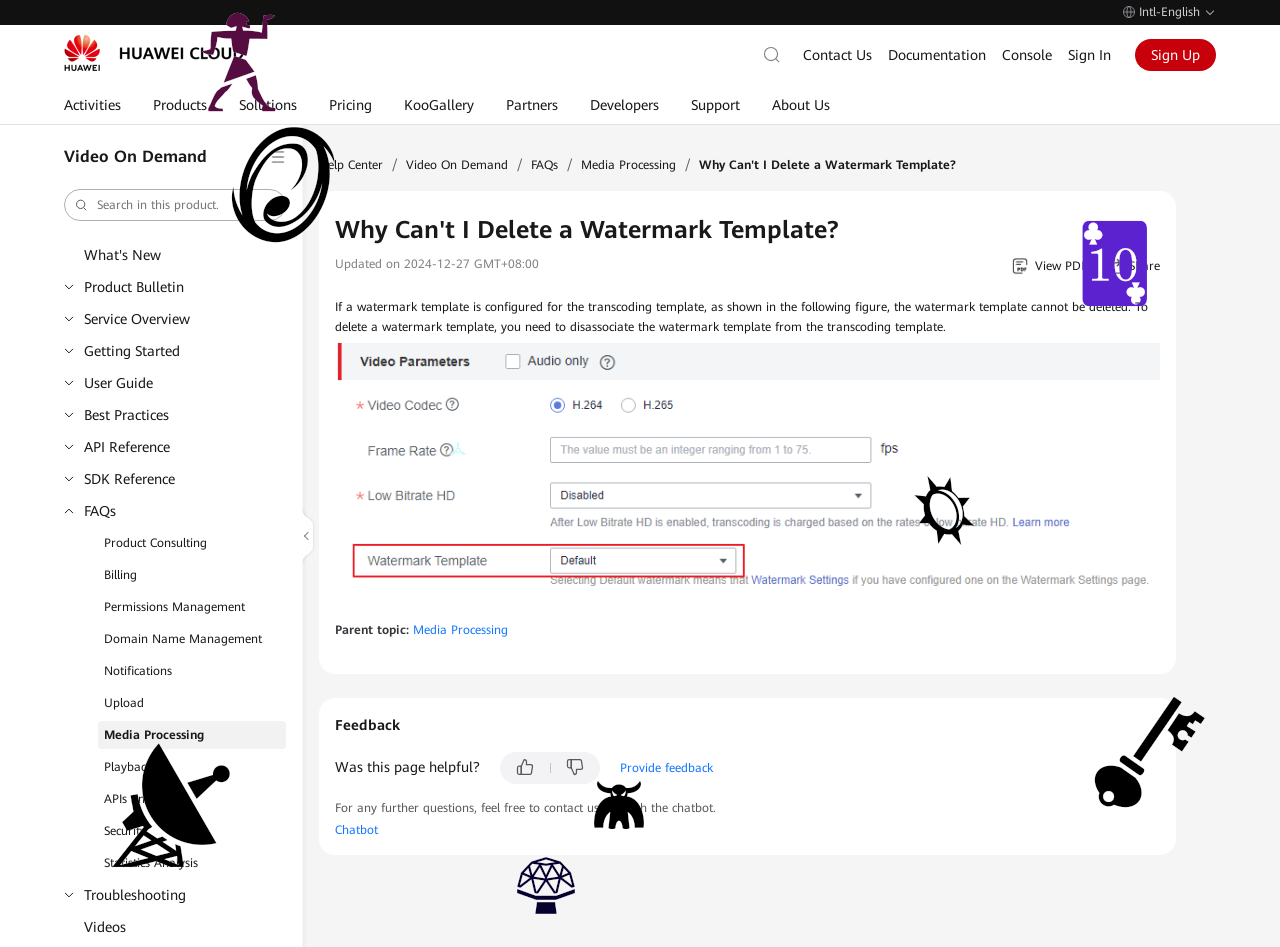  I want to click on select brute character class, so click(619, 805).